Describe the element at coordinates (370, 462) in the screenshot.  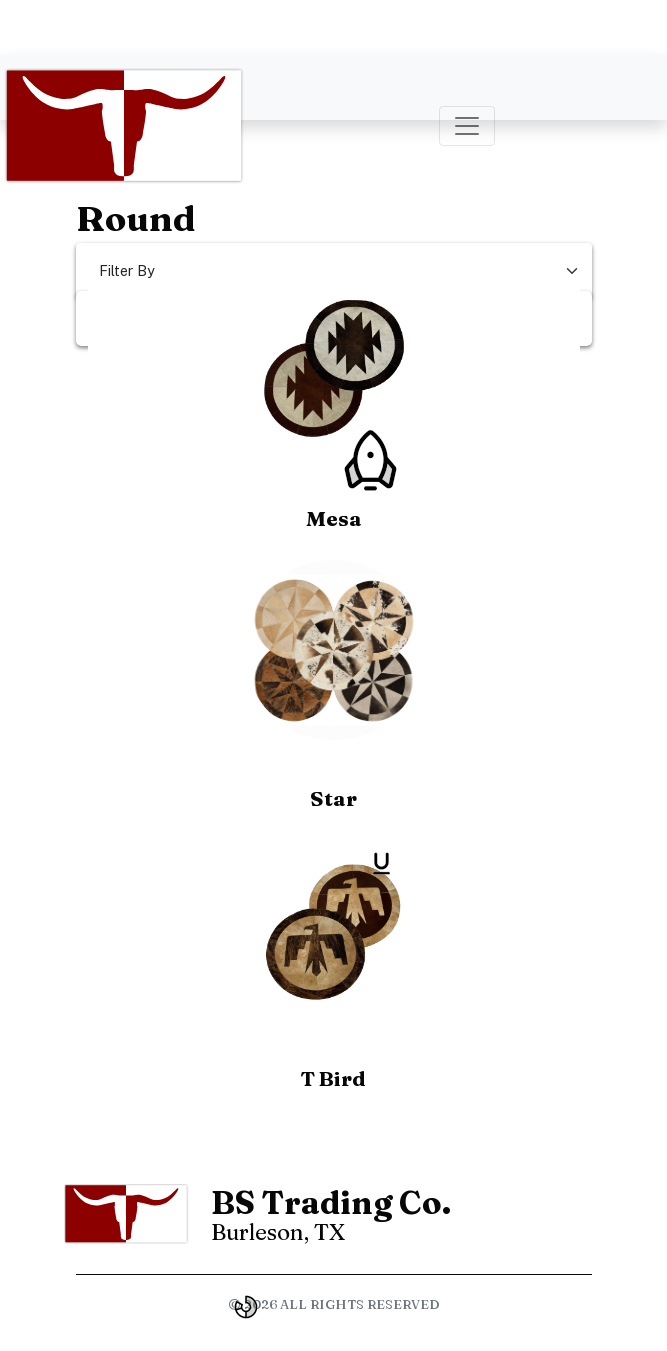
I see `launch or deploy an application` at that location.